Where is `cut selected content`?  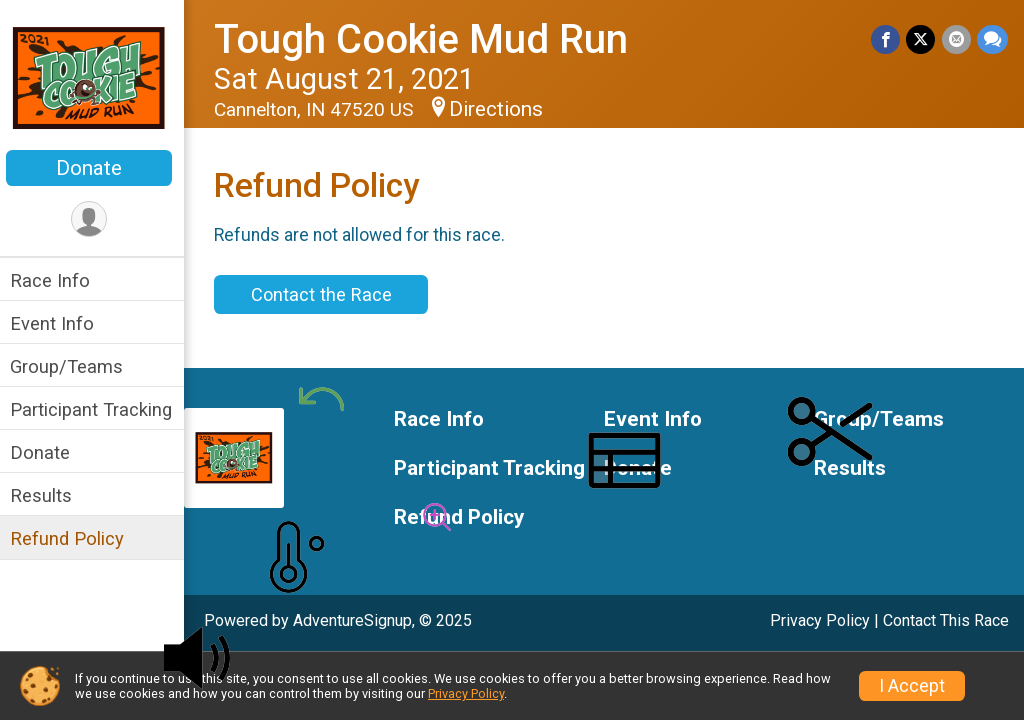
cut selected content is located at coordinates (828, 431).